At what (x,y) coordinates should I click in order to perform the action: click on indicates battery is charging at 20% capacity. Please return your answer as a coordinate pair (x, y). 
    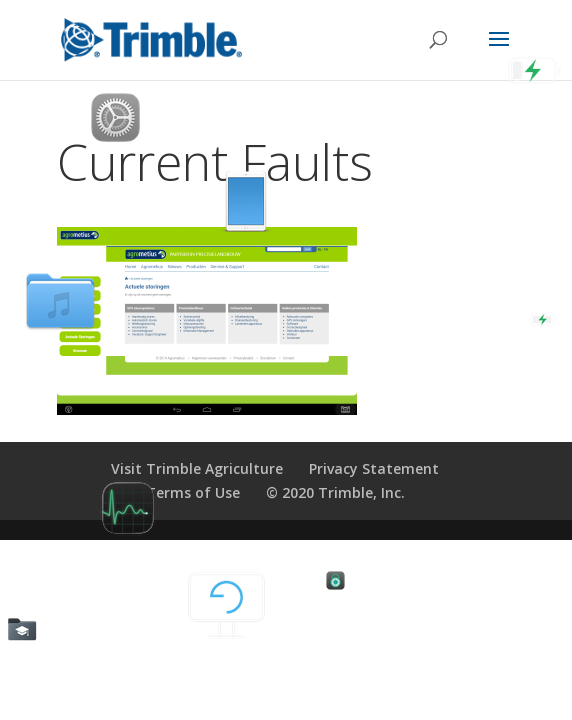
    Looking at the image, I should click on (534, 70).